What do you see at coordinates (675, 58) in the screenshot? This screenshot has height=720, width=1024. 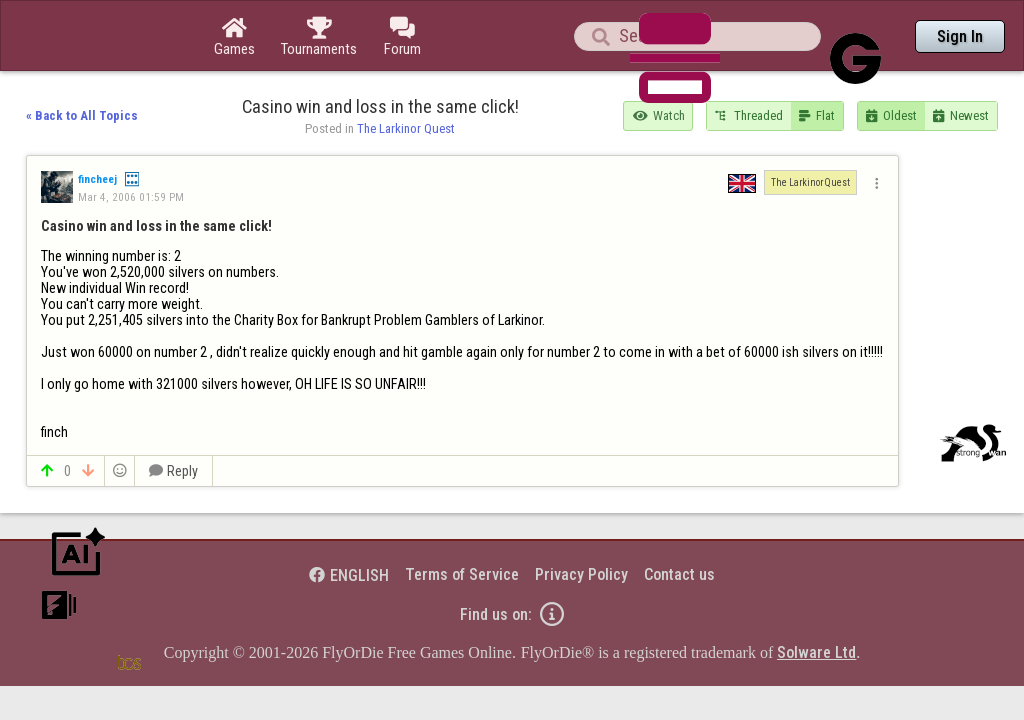 I see `flip content vertically` at bounding box center [675, 58].